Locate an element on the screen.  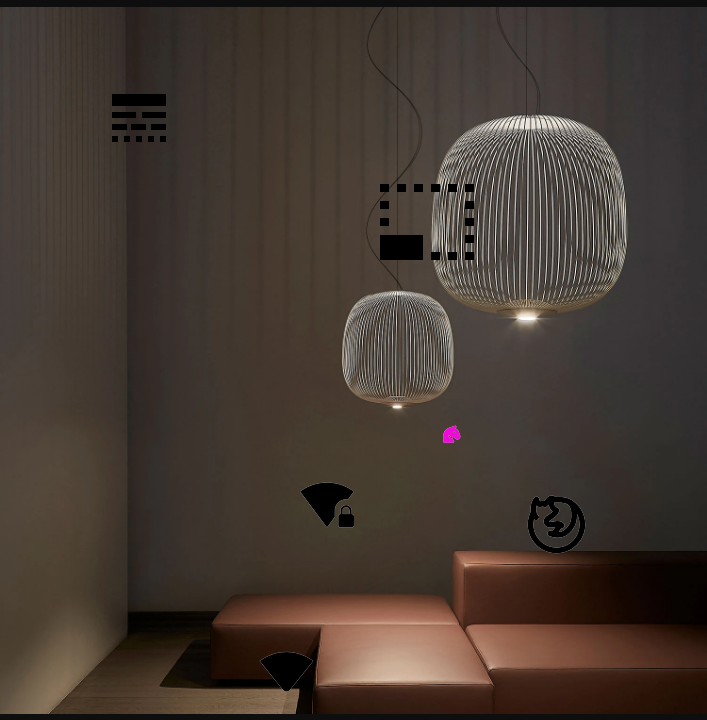
resize image to small dimensions is located at coordinates (427, 222).